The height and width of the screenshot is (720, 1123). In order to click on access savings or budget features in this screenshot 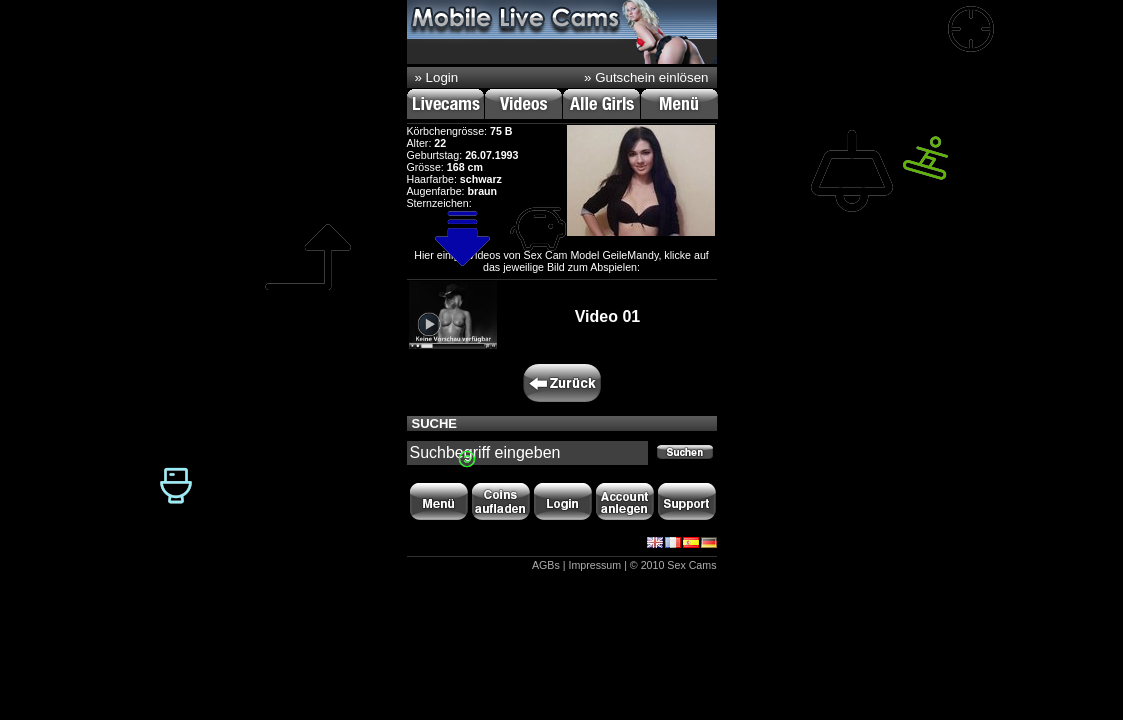, I will do `click(539, 229)`.